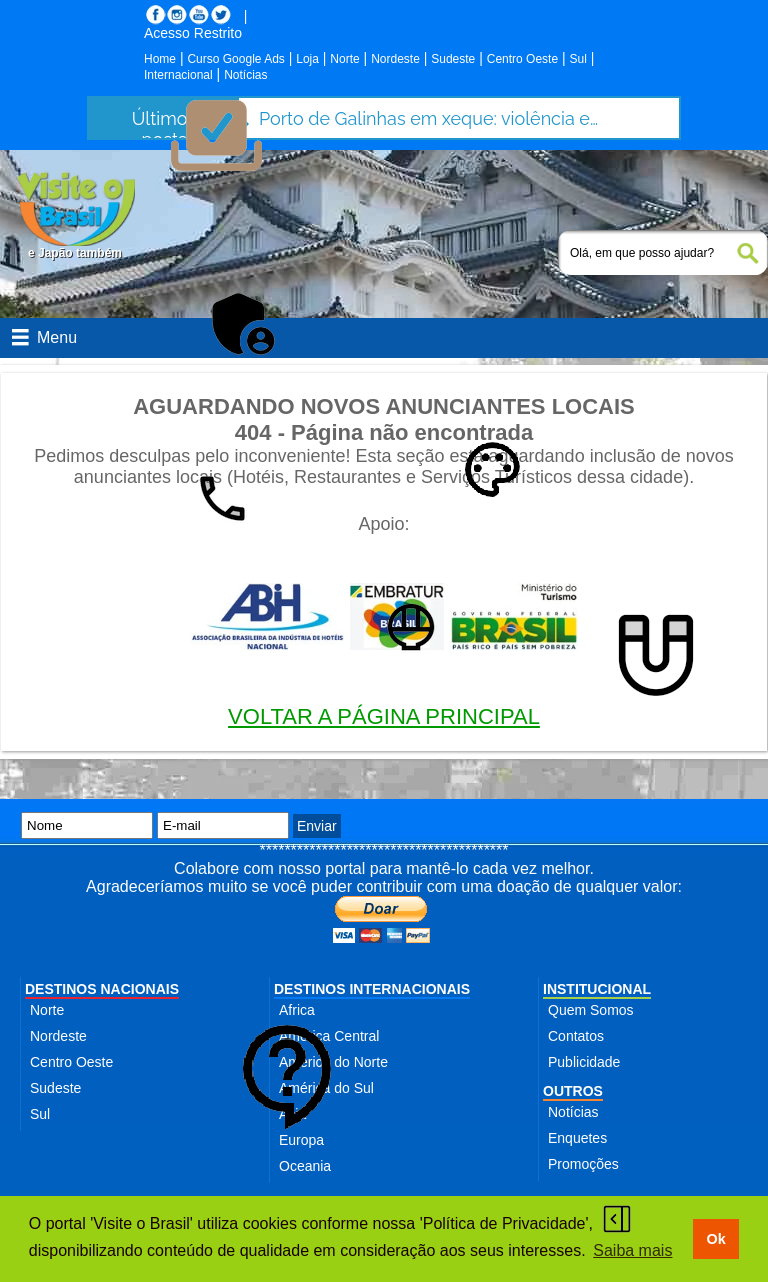 Image resolution: width=768 pixels, height=1282 pixels. I want to click on cast a vote or submit approval, so click(216, 135).